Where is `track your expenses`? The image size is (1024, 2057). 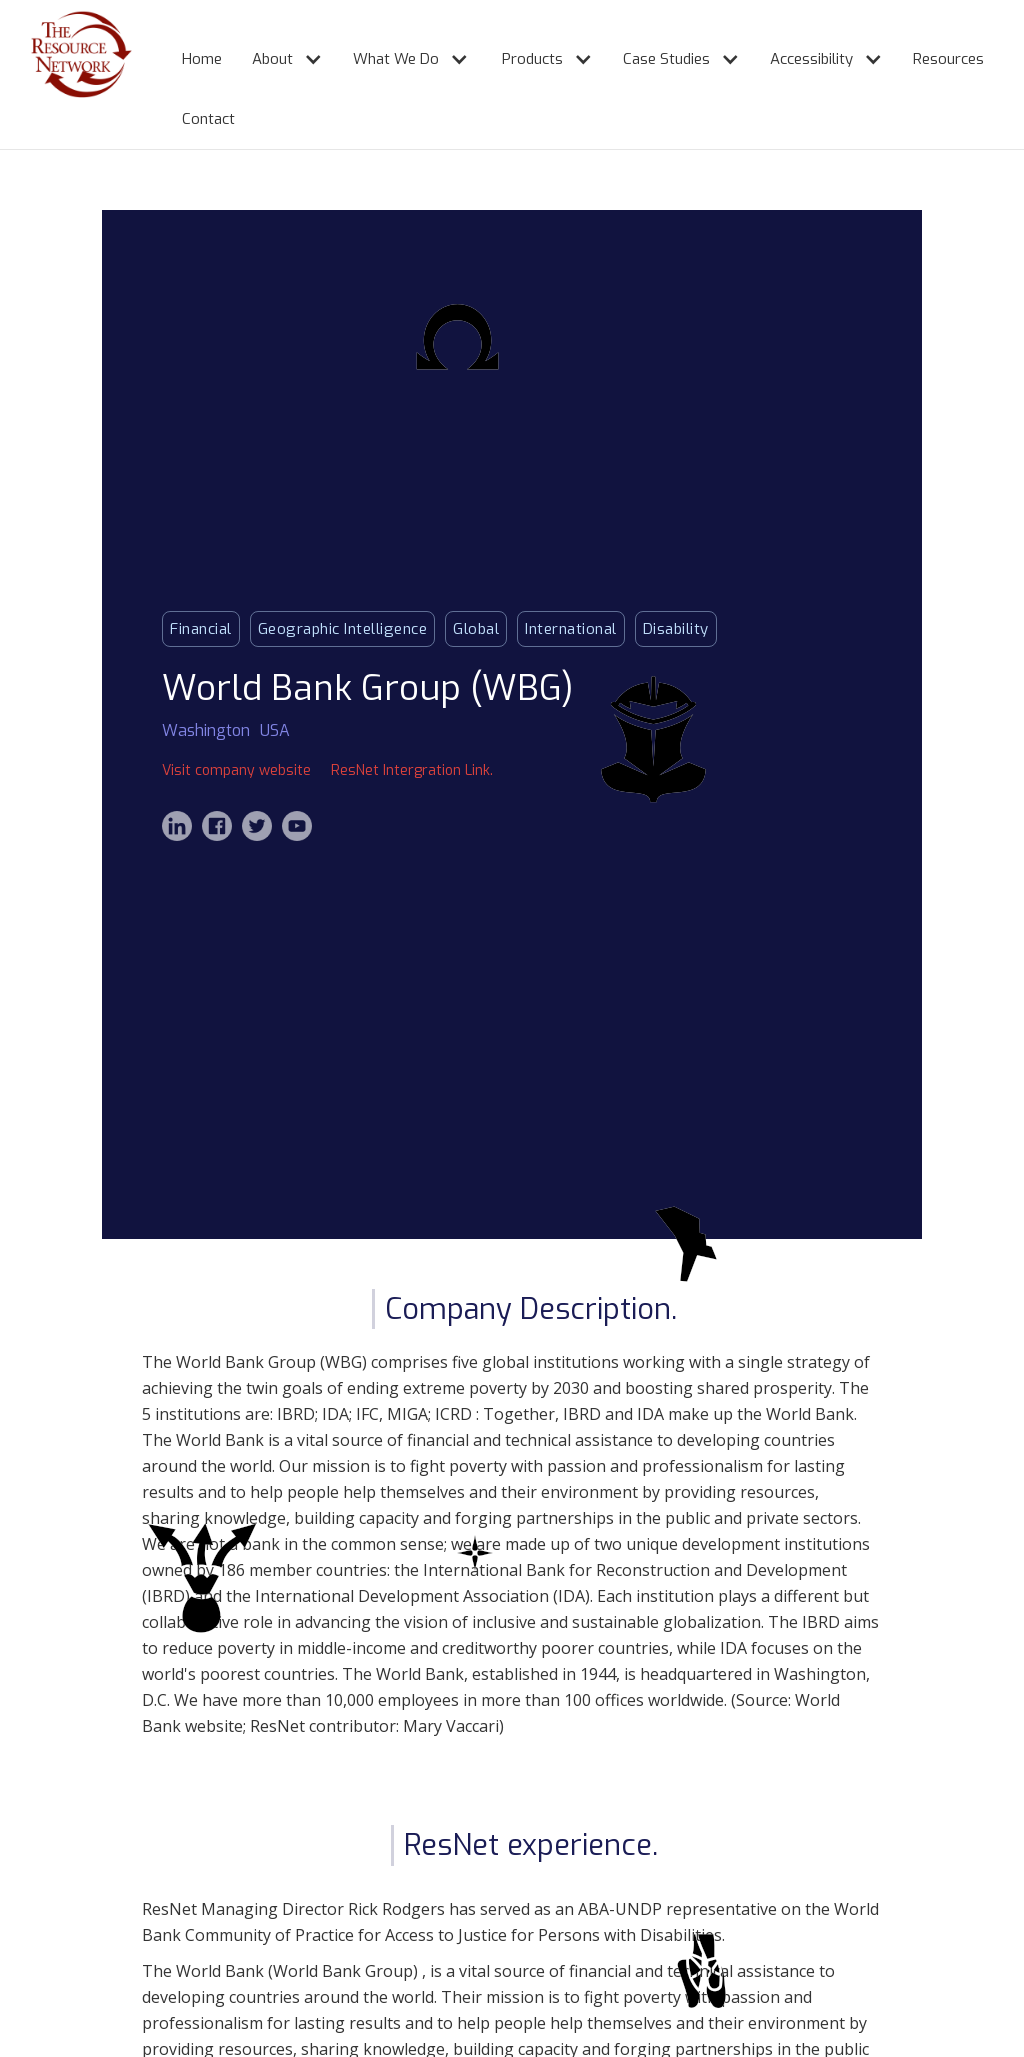 track your expenses is located at coordinates (202, 1577).